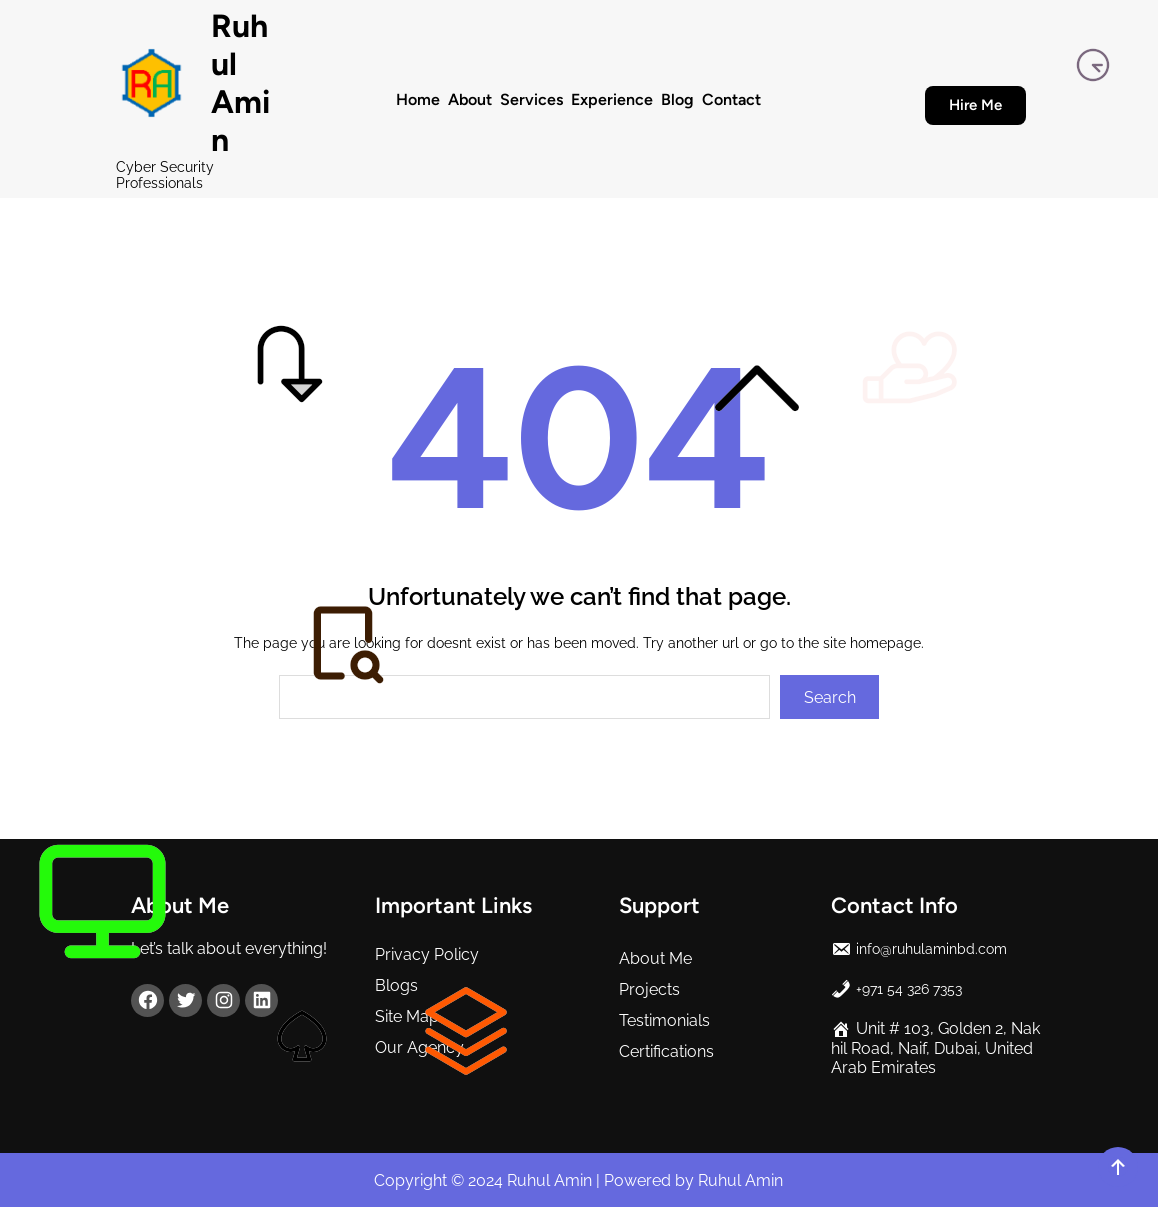 The width and height of the screenshot is (1158, 1207). What do you see at coordinates (302, 1037) in the screenshot?
I see `spade suit icon for card games` at bounding box center [302, 1037].